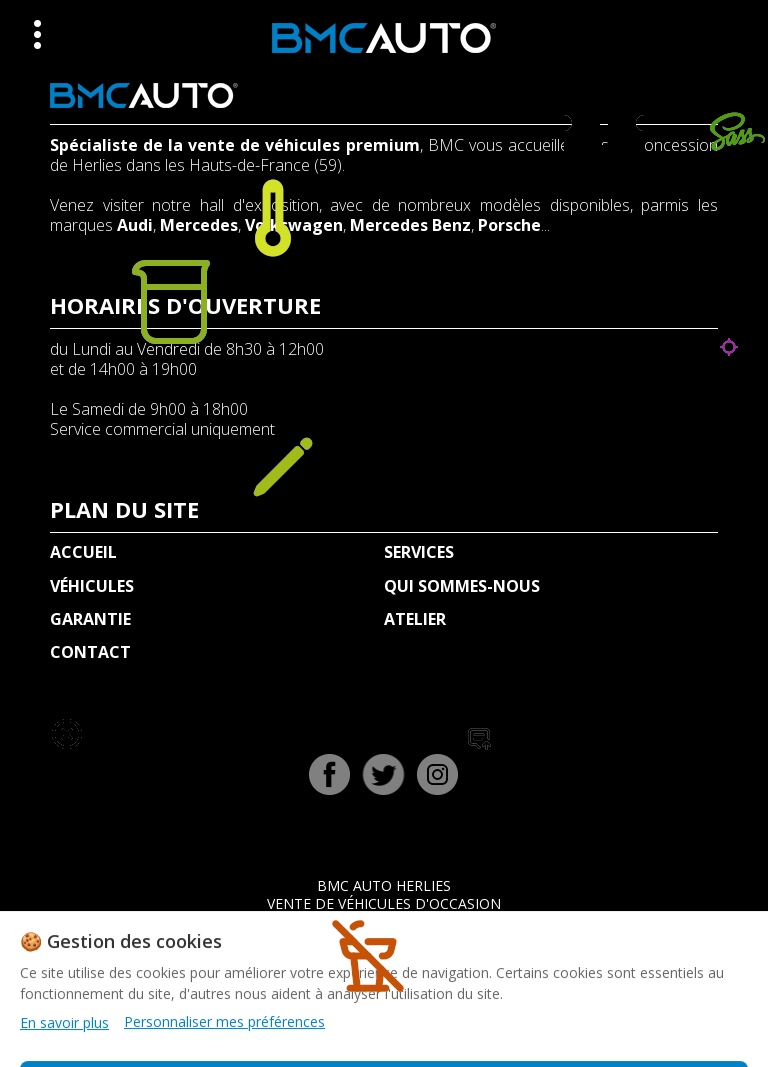 The height and width of the screenshot is (1067, 768). What do you see at coordinates (729, 347) in the screenshot?
I see `find my current location` at bounding box center [729, 347].